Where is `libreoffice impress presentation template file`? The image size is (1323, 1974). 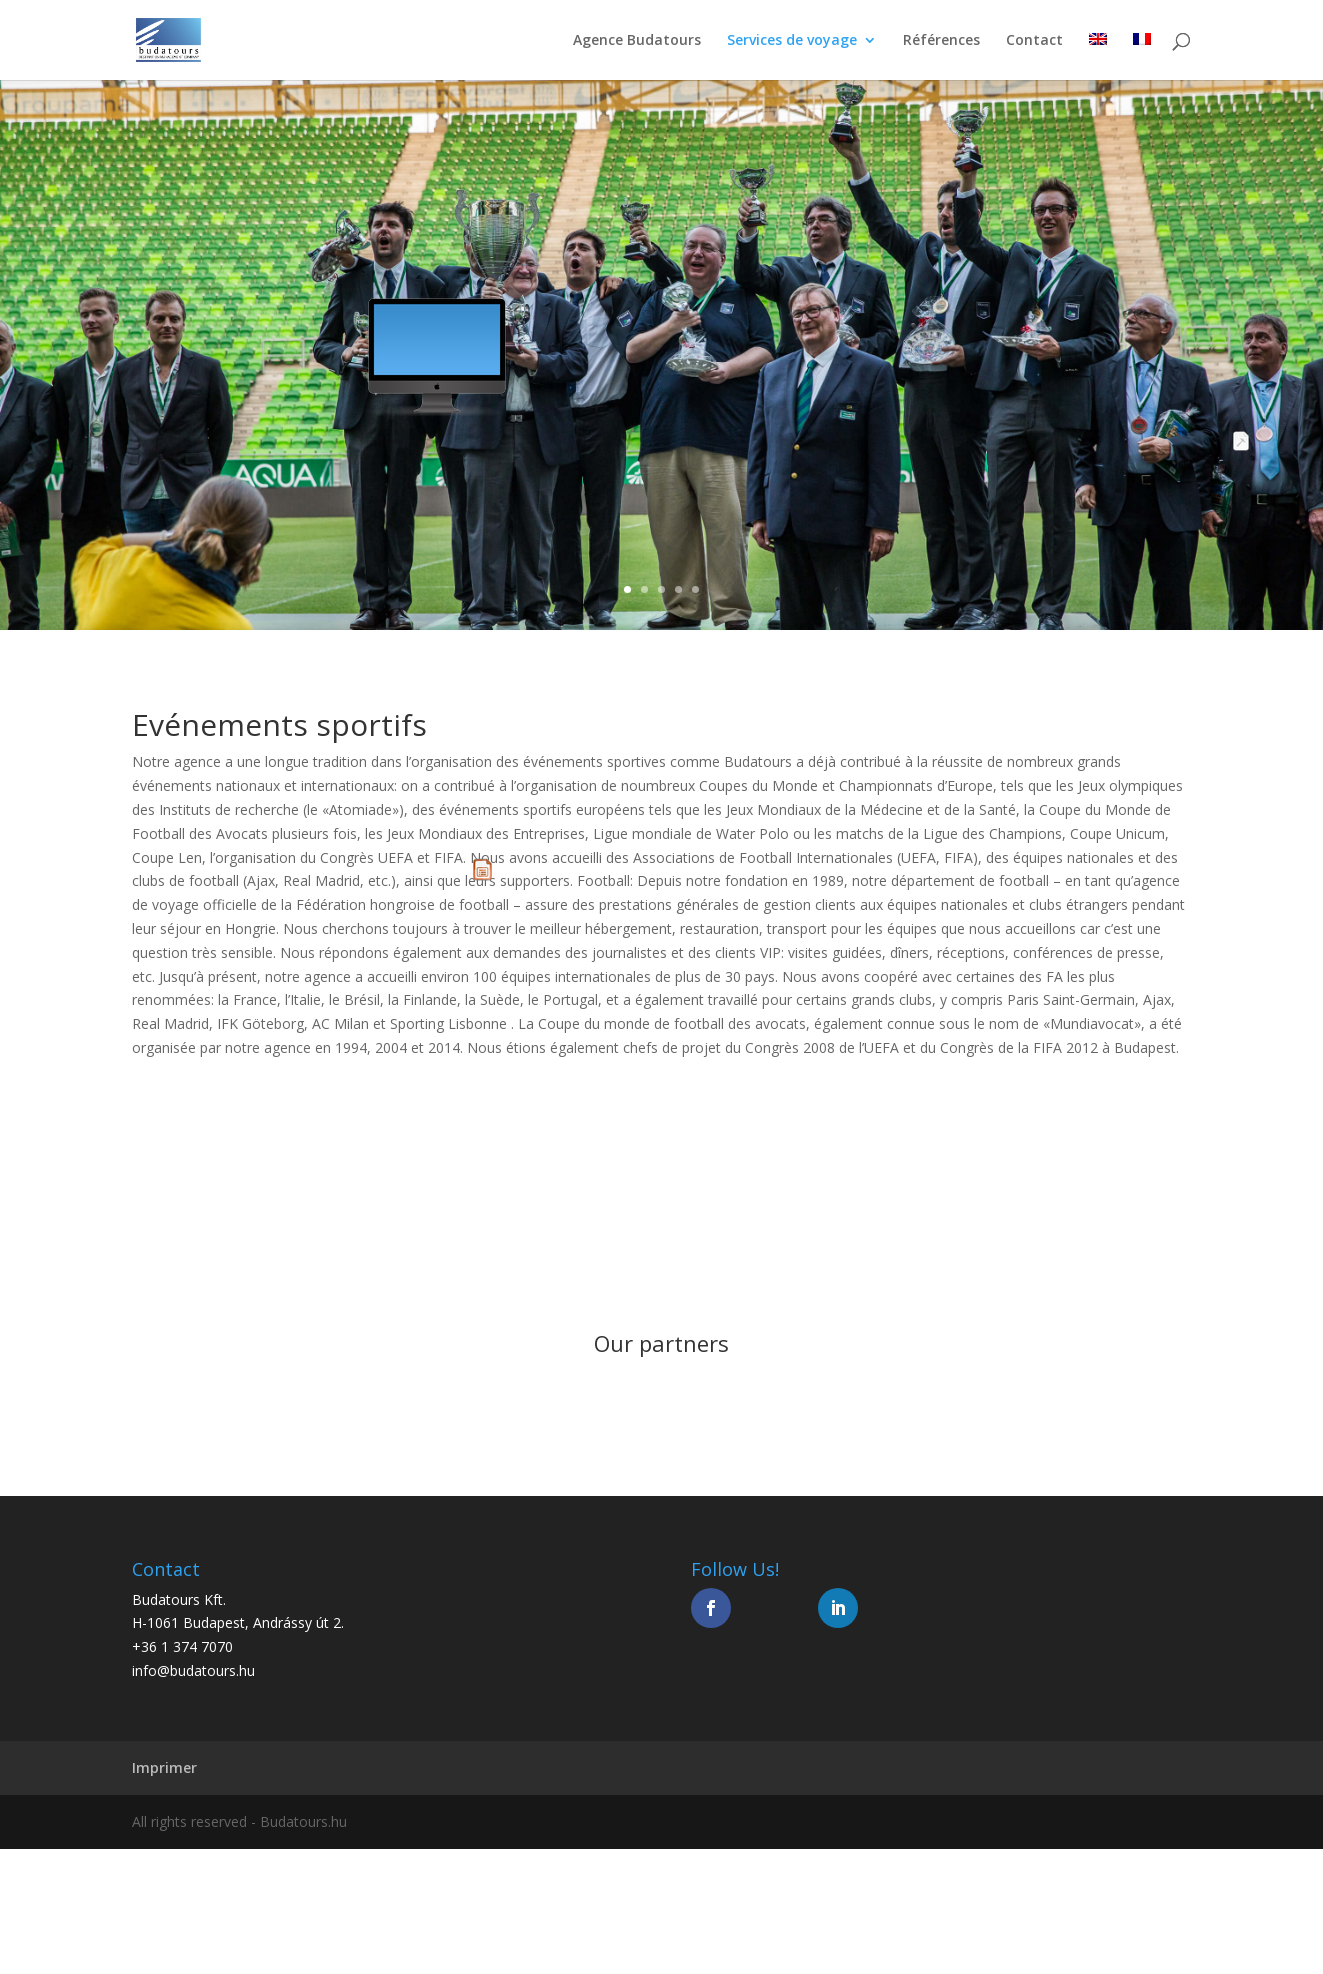
libreoffice impress presentation template file is located at coordinates (482, 869).